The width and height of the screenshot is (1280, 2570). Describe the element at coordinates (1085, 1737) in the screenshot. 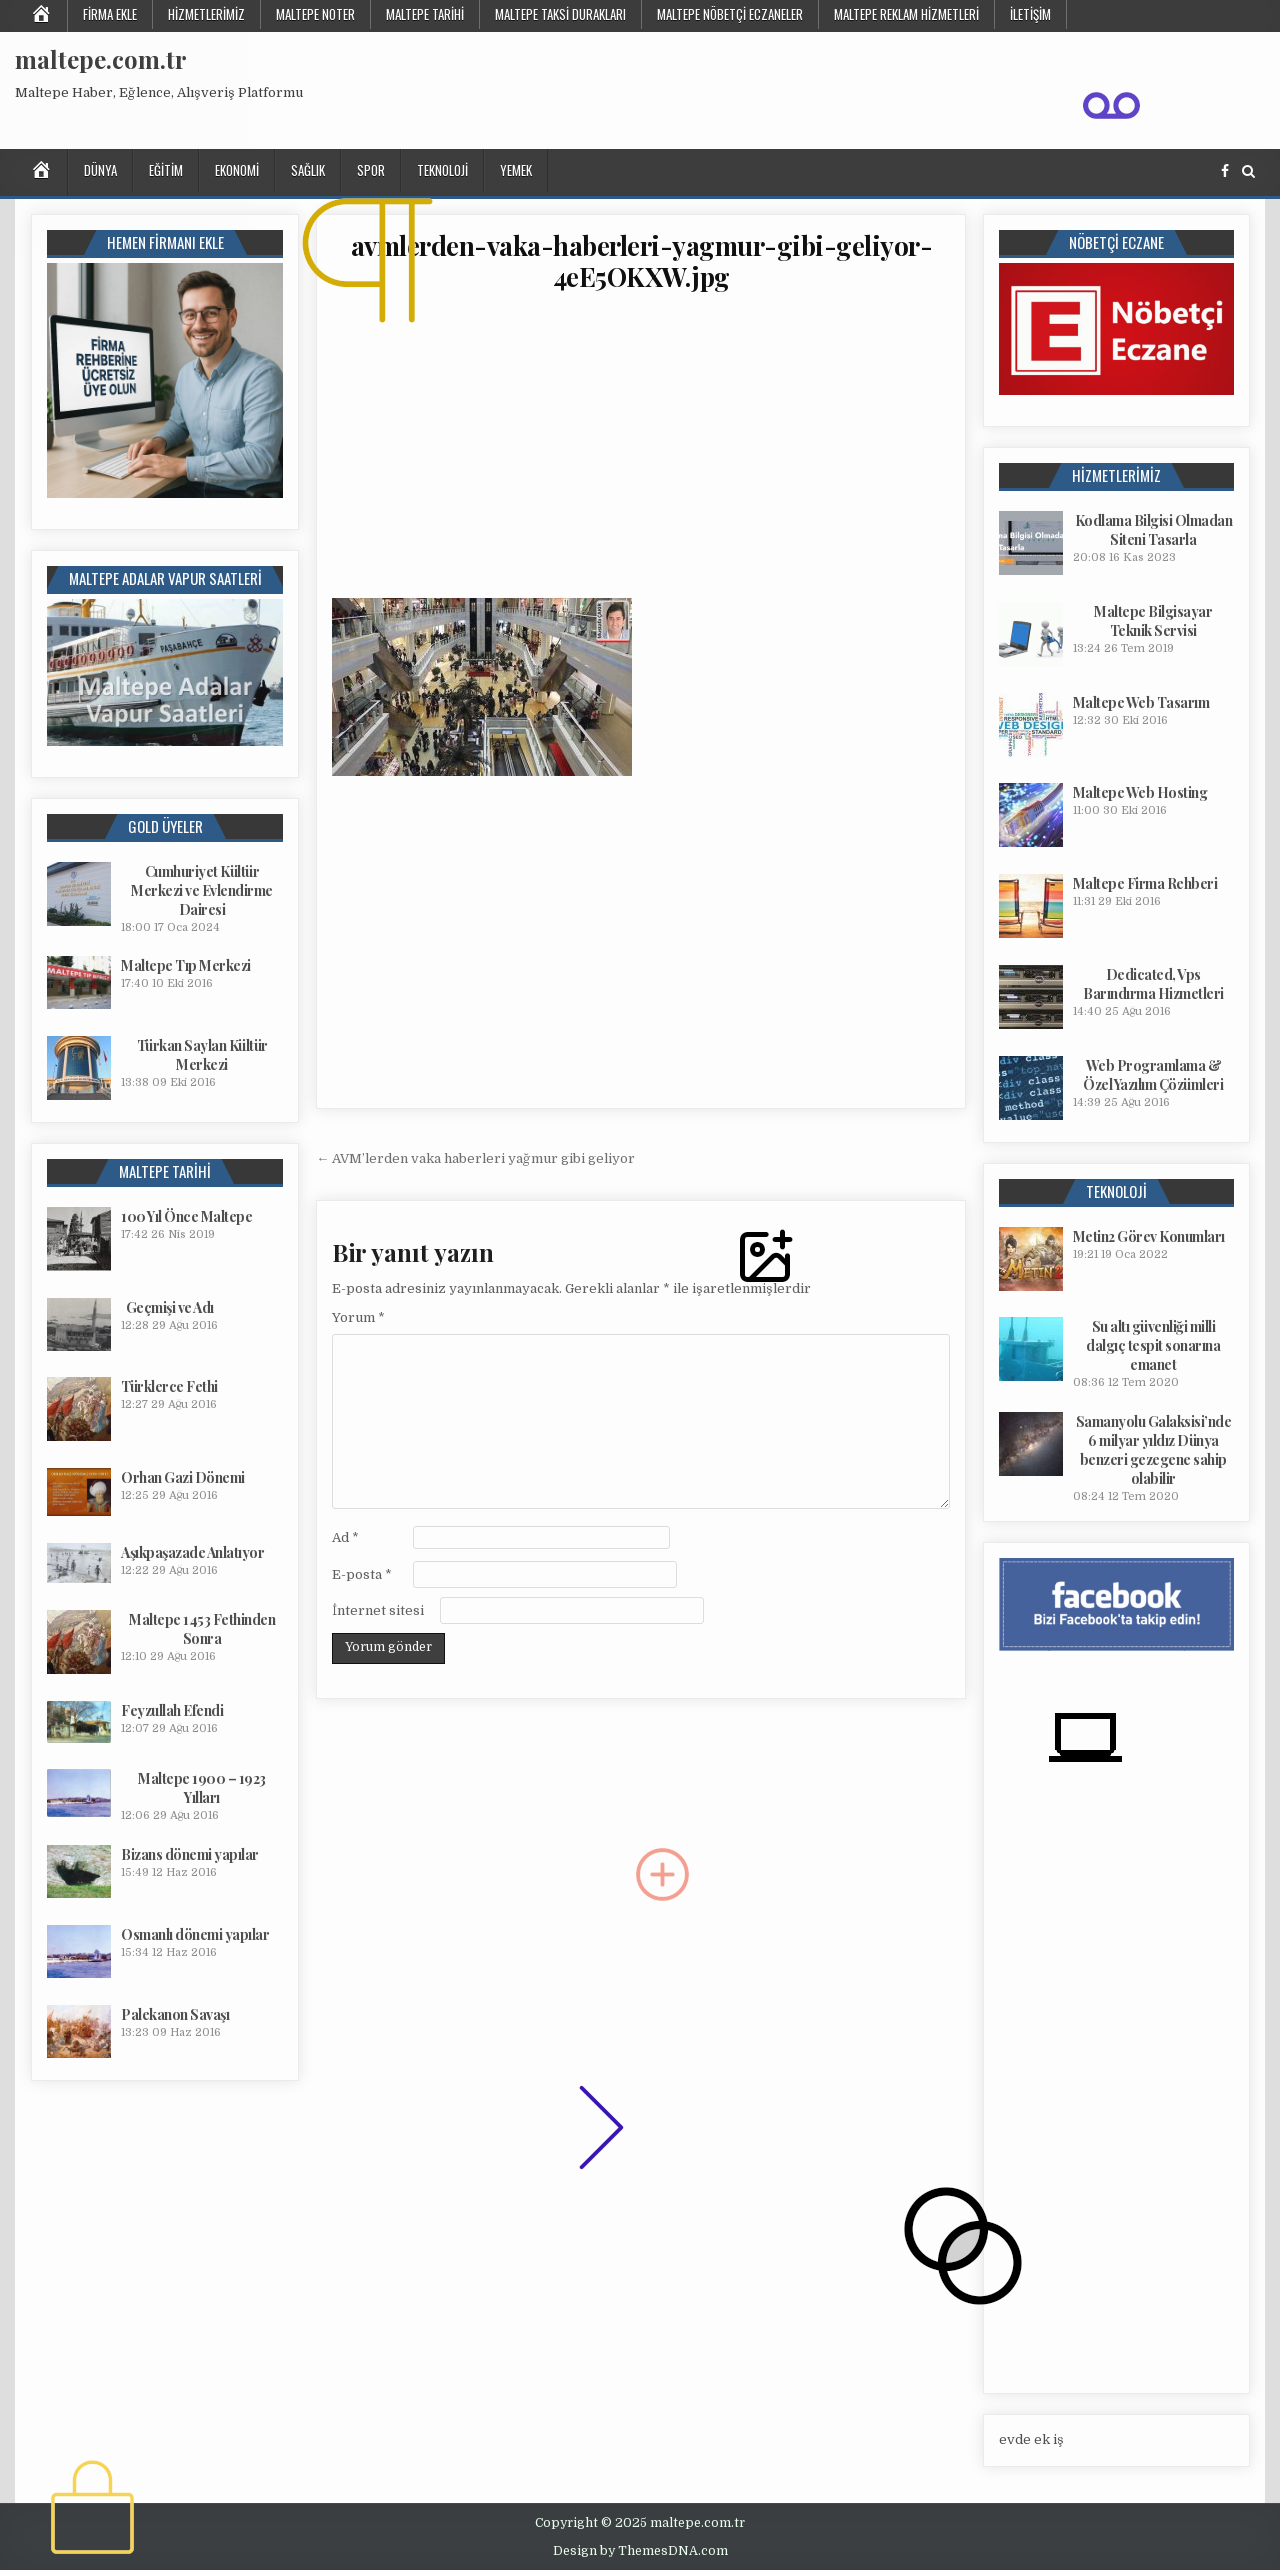

I see `access laptop or computer settings` at that location.